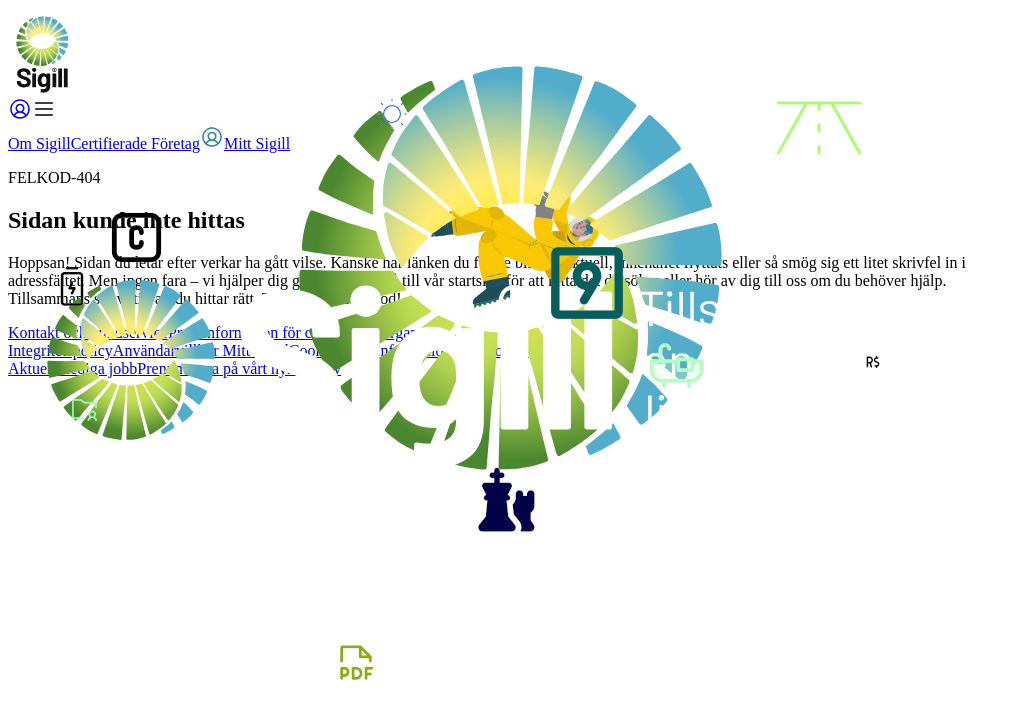 Image resolution: width=1024 pixels, height=720 pixels. Describe the element at coordinates (587, 283) in the screenshot. I see `select the number nine` at that location.